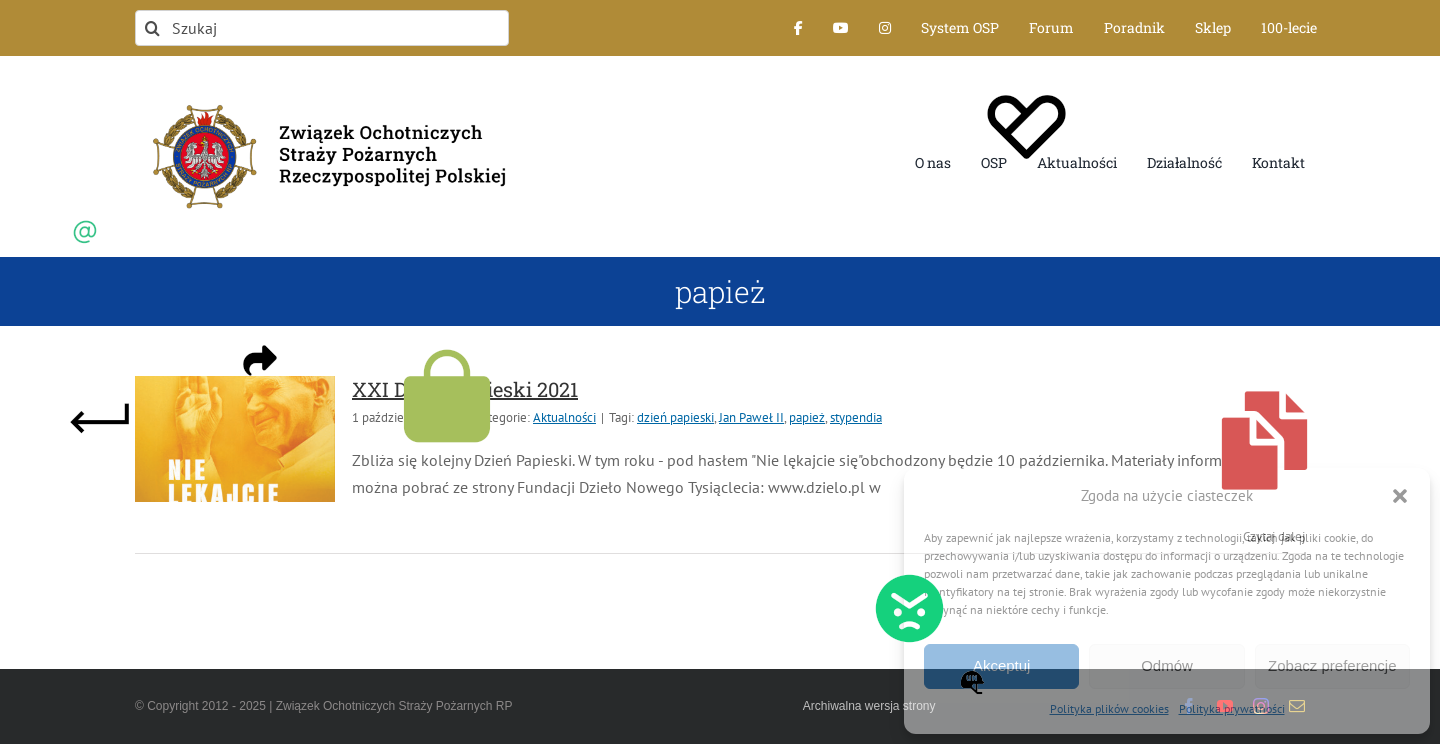  Describe the element at coordinates (972, 682) in the screenshot. I see `indicates united nations peacekeeping forces` at that location.